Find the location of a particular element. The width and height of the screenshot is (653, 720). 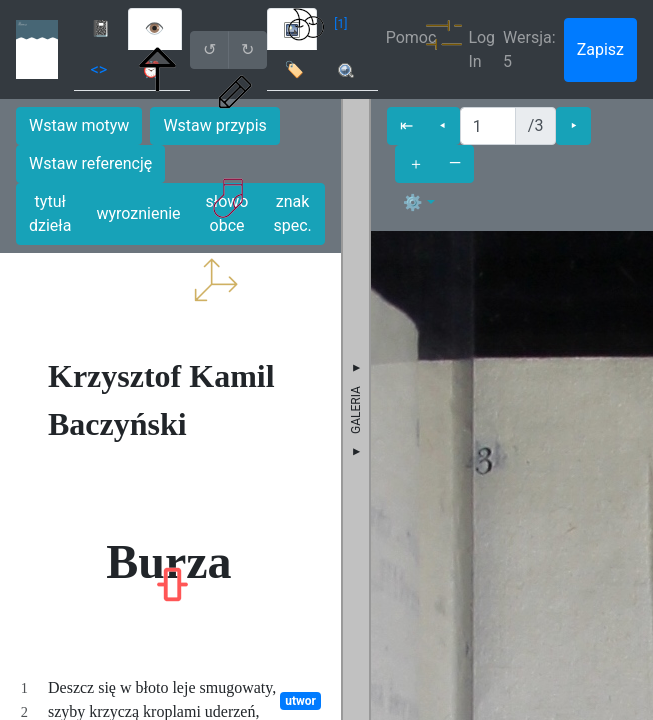

edit content or text is located at coordinates (234, 92).